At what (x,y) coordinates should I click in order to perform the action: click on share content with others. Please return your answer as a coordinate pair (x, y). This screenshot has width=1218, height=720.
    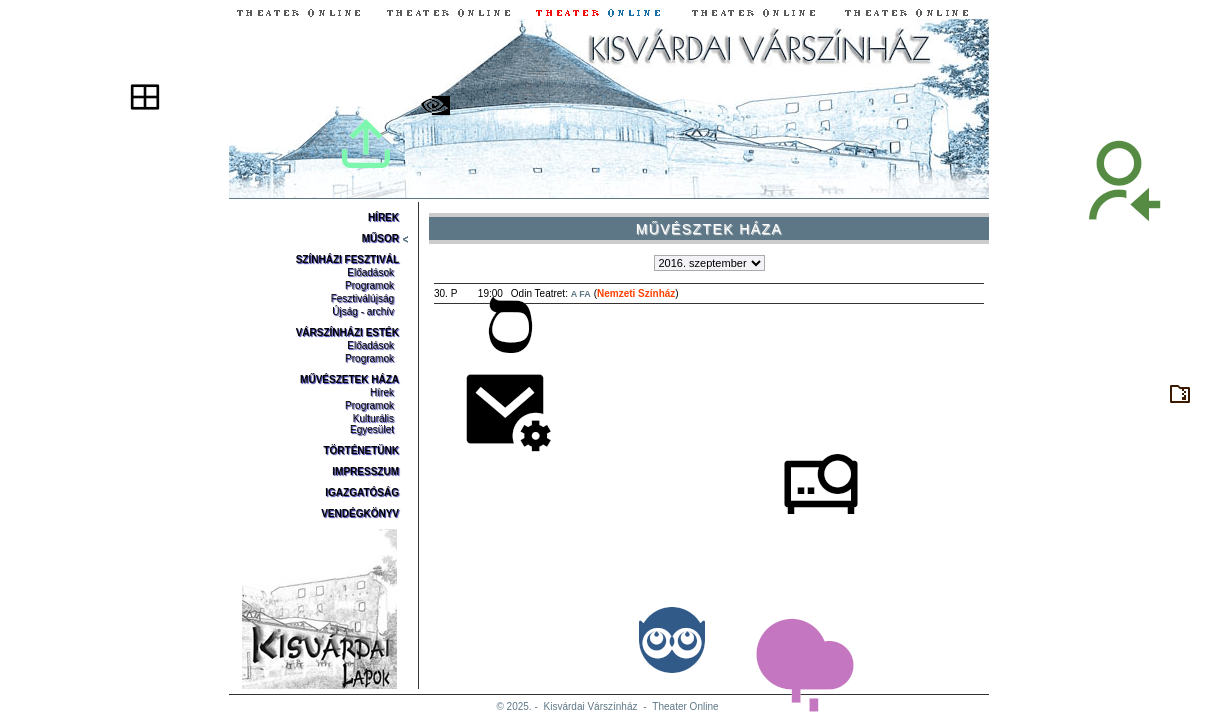
    Looking at the image, I should click on (366, 144).